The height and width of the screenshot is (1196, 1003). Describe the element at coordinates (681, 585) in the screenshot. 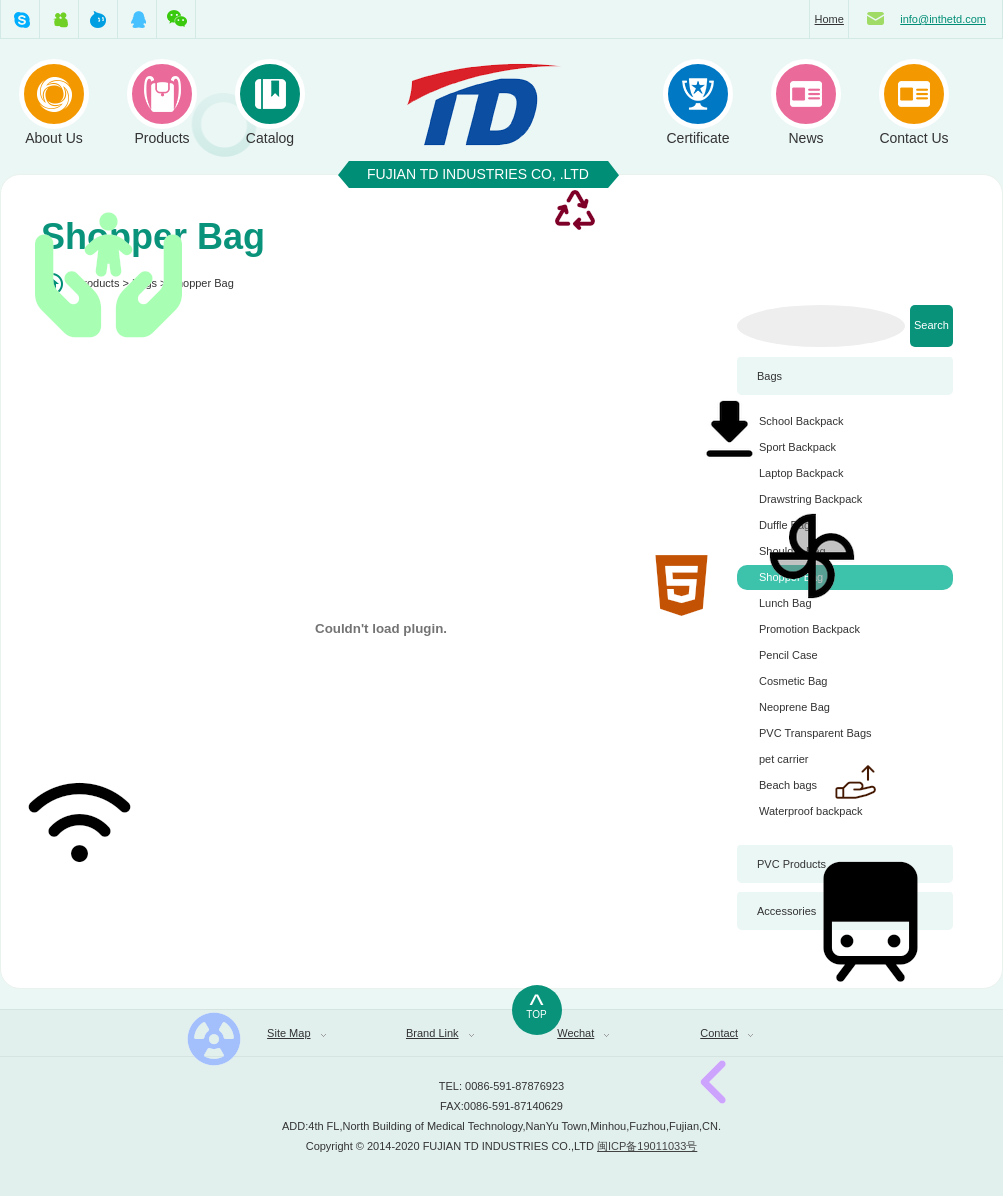

I see `HTML5 technology or web standard indicator` at that location.